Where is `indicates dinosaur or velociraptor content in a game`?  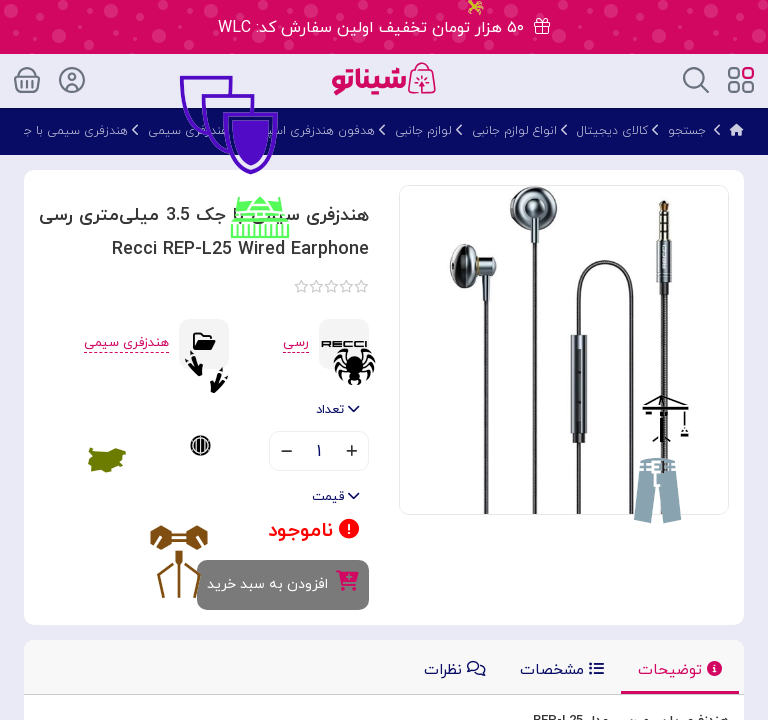
indicates dinosaur or velociraptor content in a game is located at coordinates (206, 371).